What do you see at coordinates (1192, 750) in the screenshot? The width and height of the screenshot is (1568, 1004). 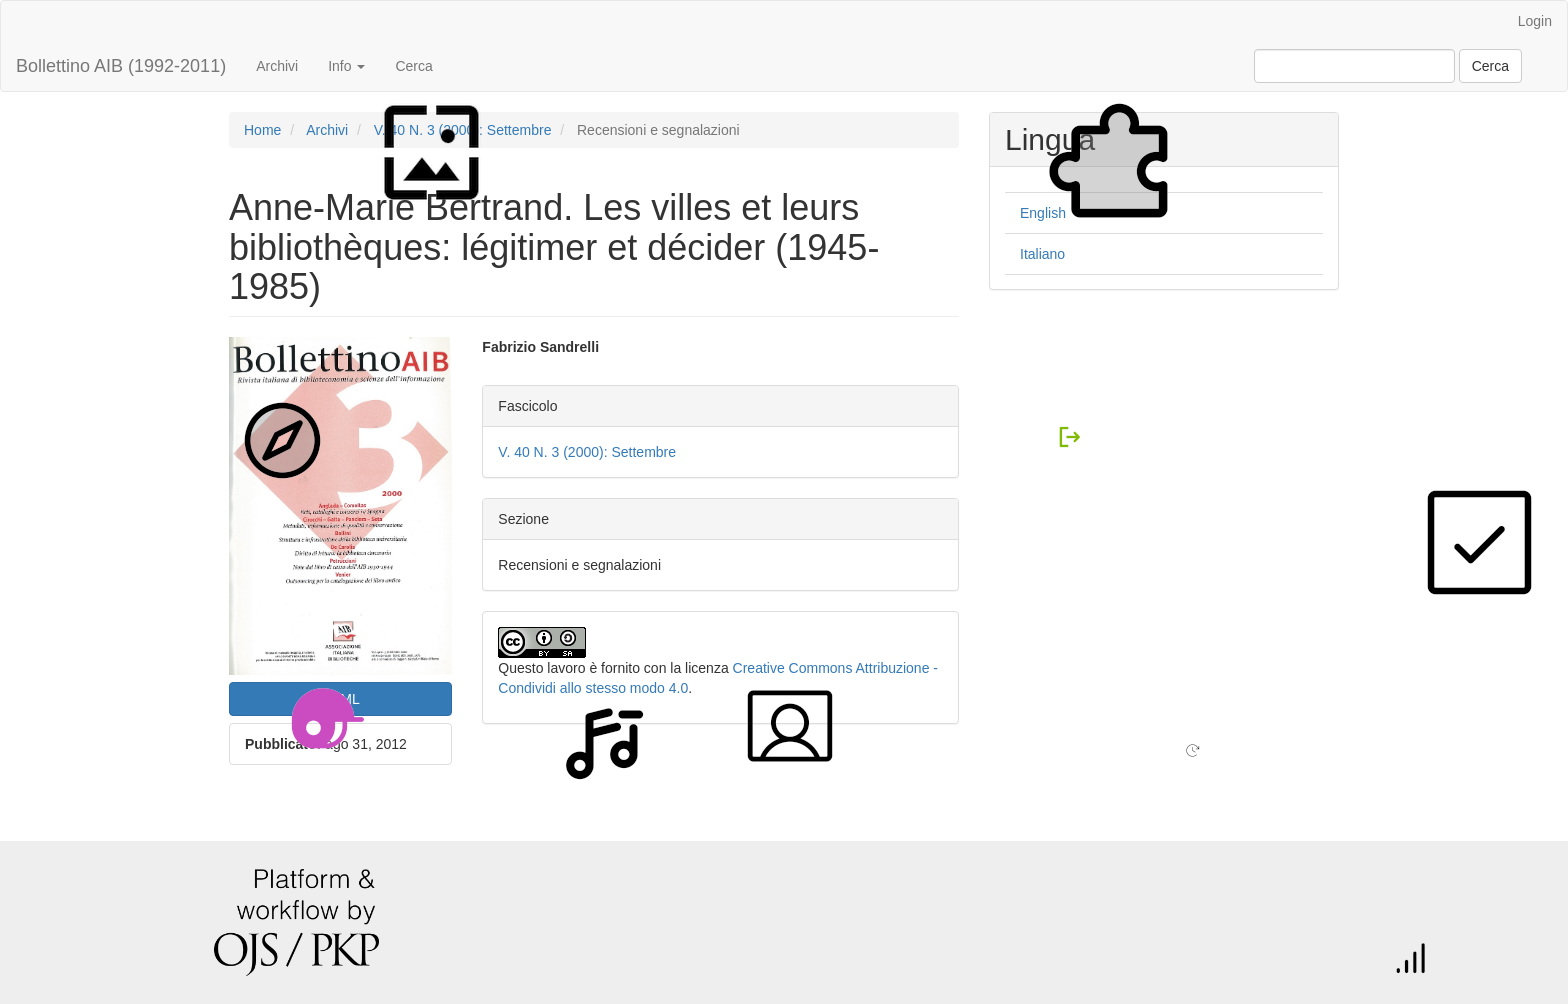 I see `redo or restore a previous action` at bounding box center [1192, 750].